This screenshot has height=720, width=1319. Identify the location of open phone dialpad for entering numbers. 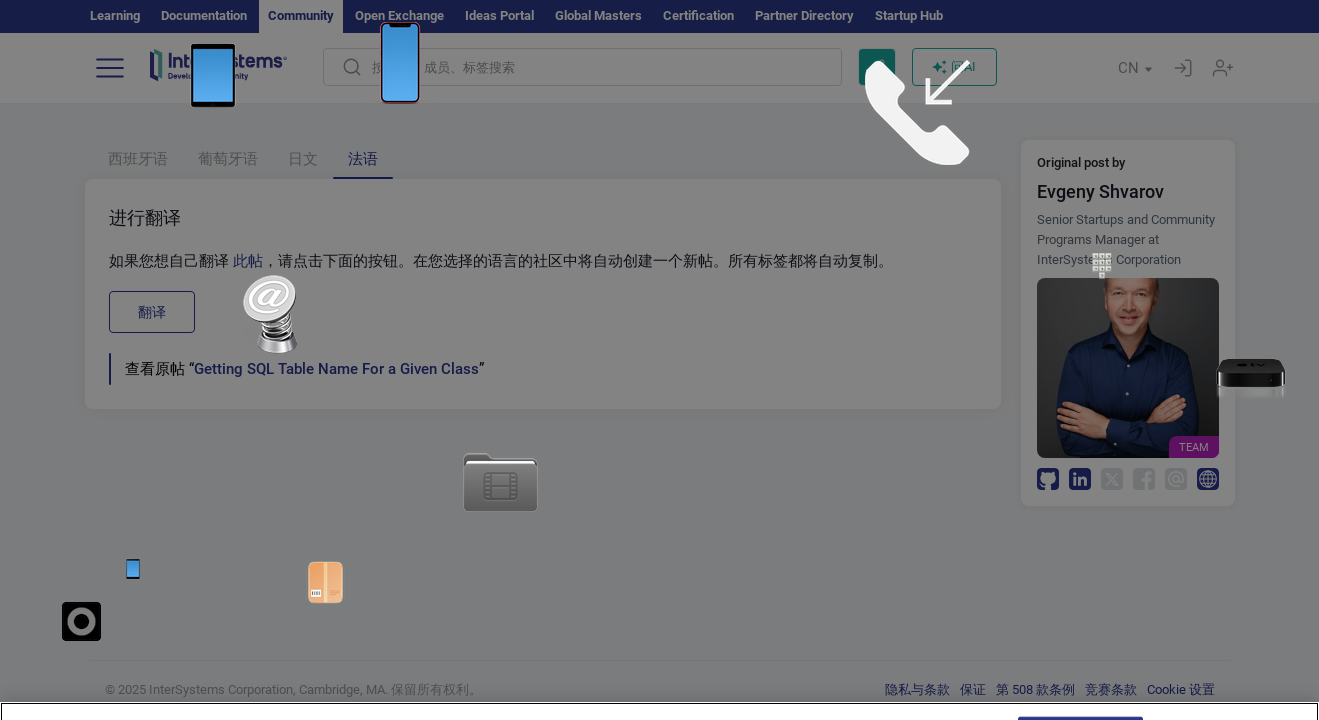
(1102, 266).